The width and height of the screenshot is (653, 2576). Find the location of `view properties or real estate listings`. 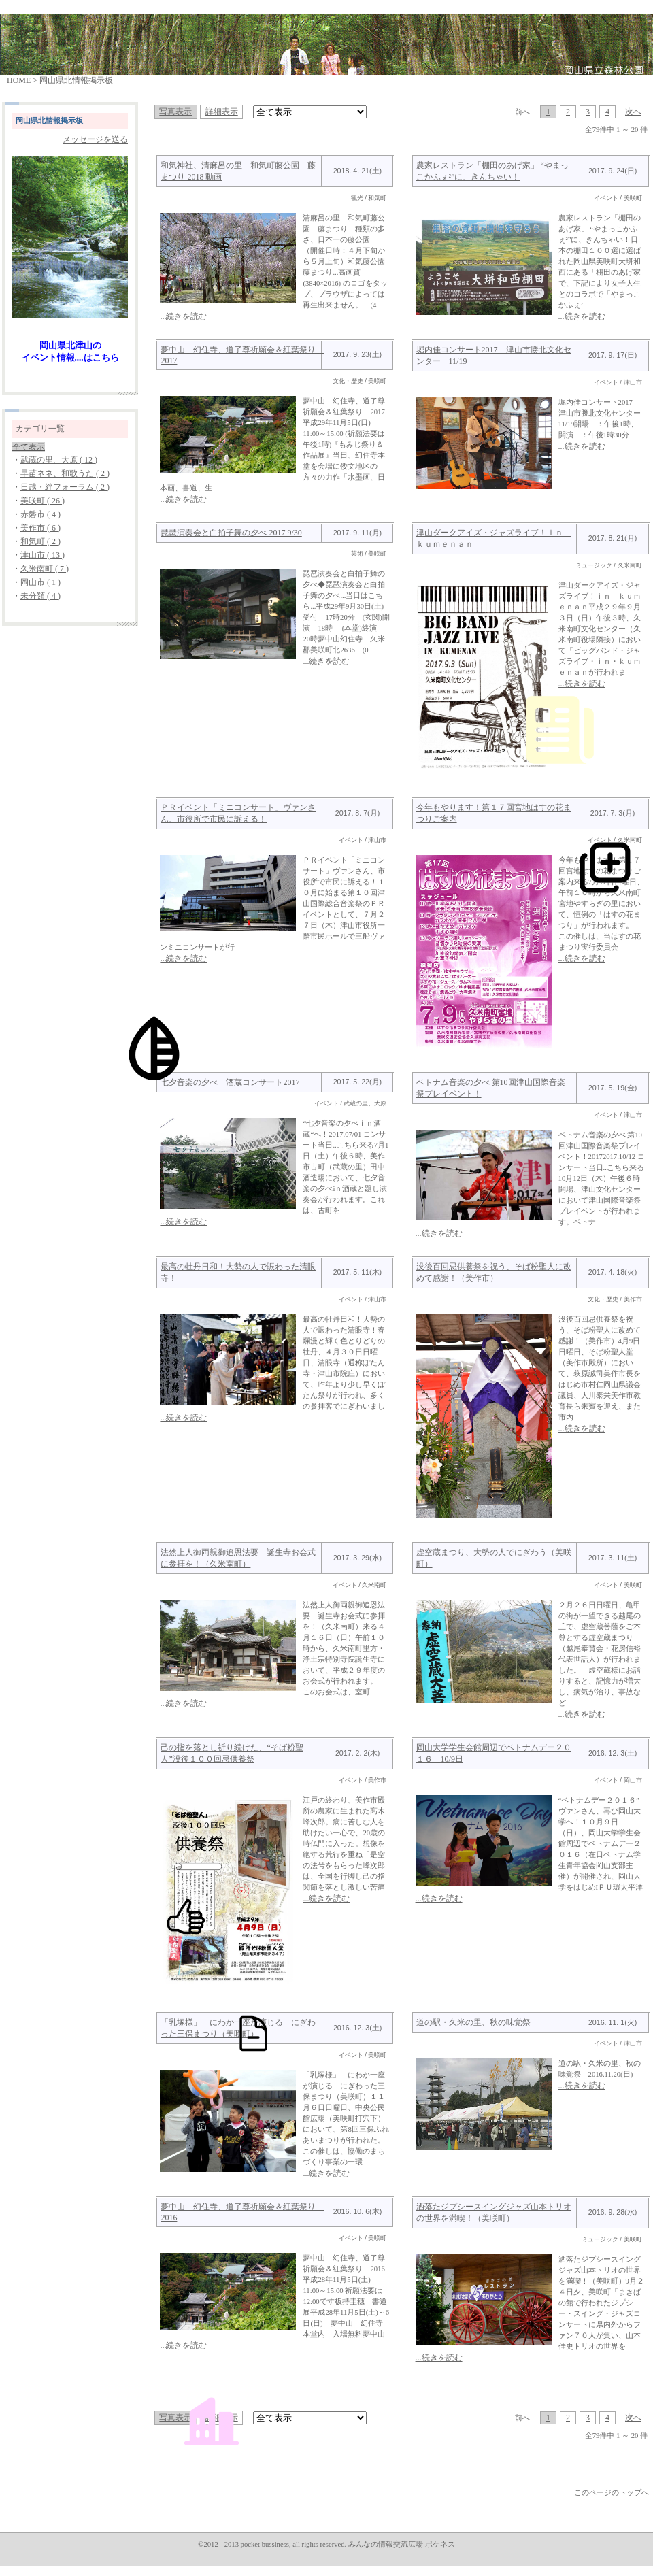

view properties or real estate listings is located at coordinates (212, 2423).